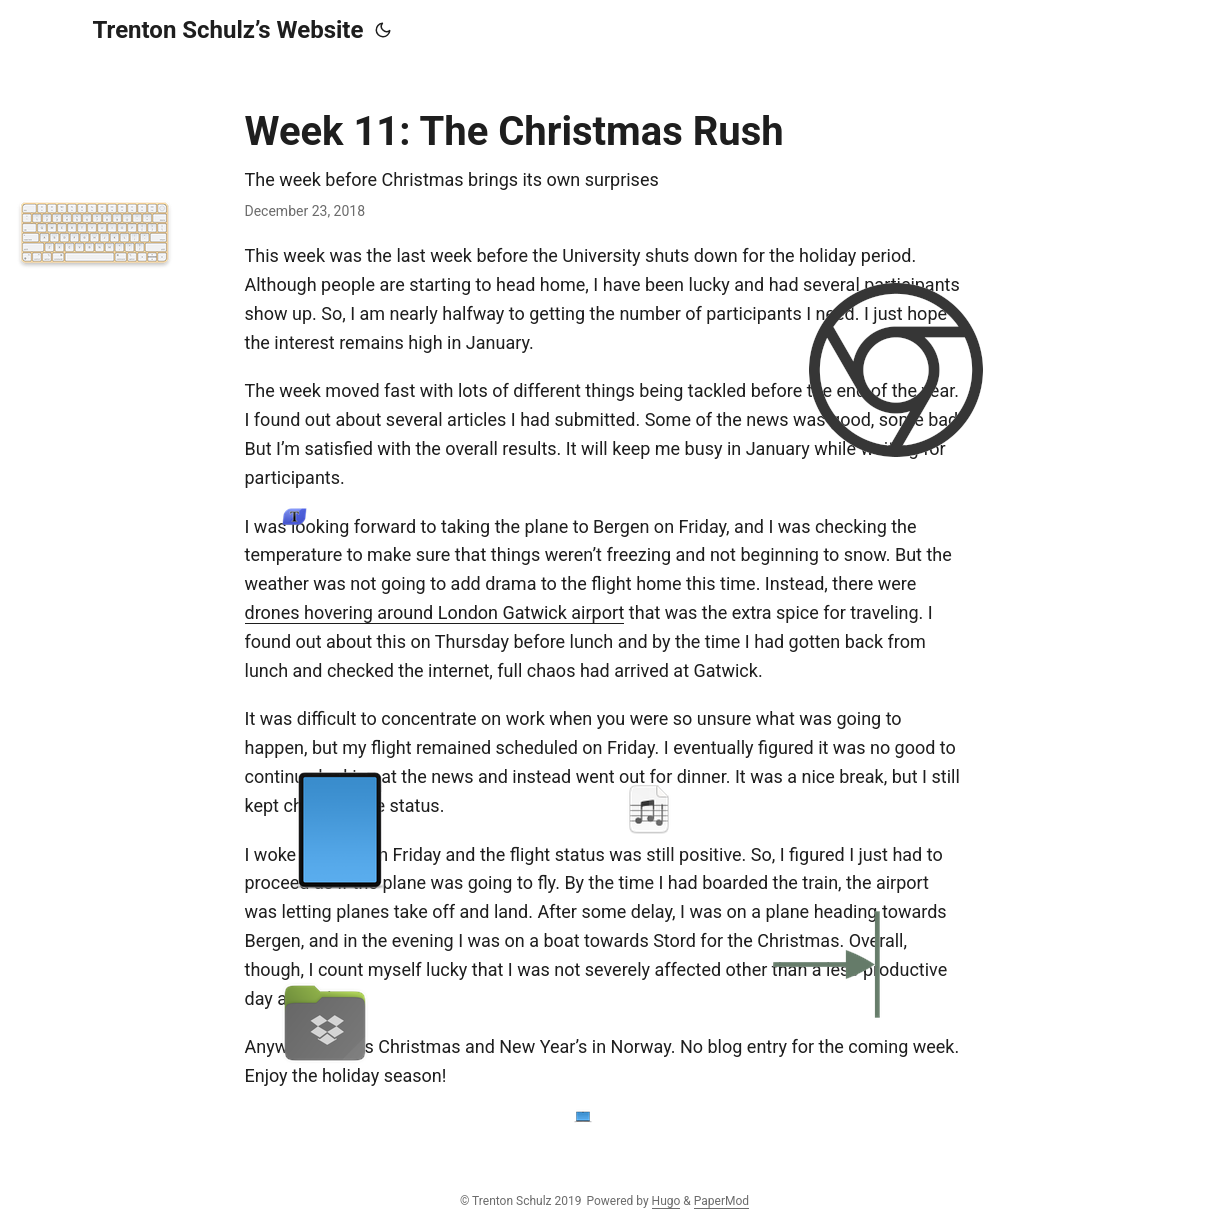  What do you see at coordinates (649, 809) in the screenshot?
I see `an iMelody ringtone file` at bounding box center [649, 809].